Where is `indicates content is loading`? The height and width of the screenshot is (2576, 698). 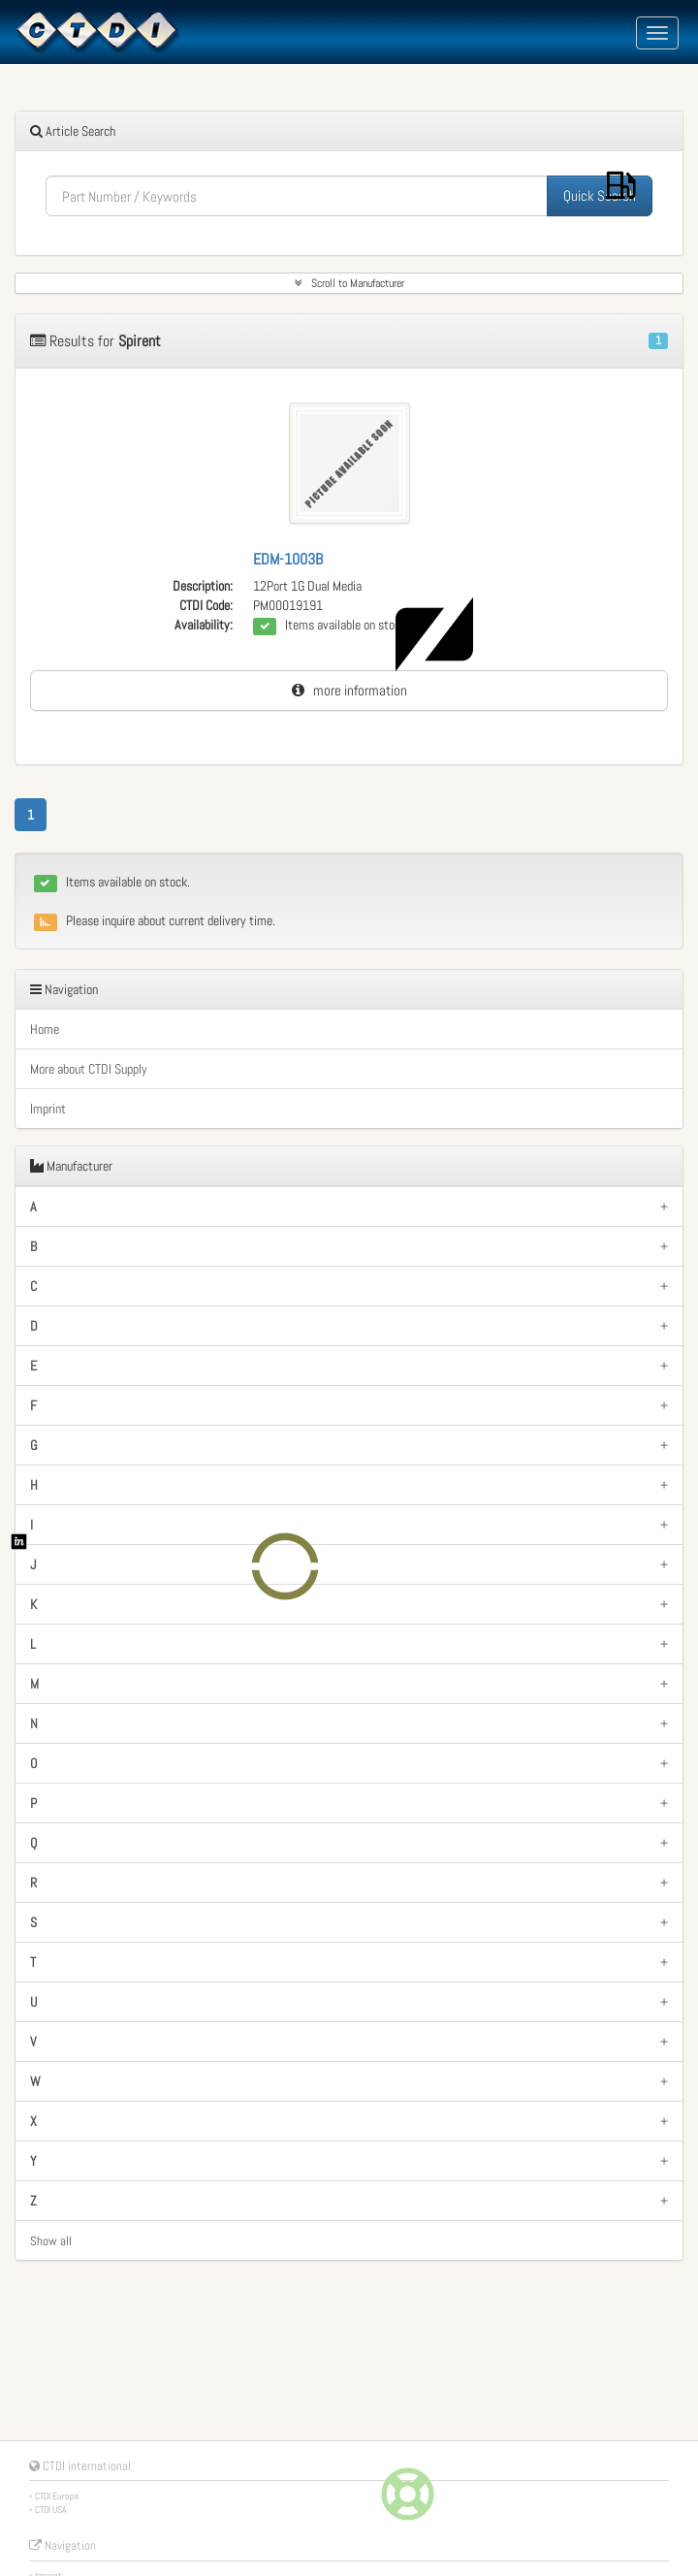 indicates content is loading is located at coordinates (285, 1566).